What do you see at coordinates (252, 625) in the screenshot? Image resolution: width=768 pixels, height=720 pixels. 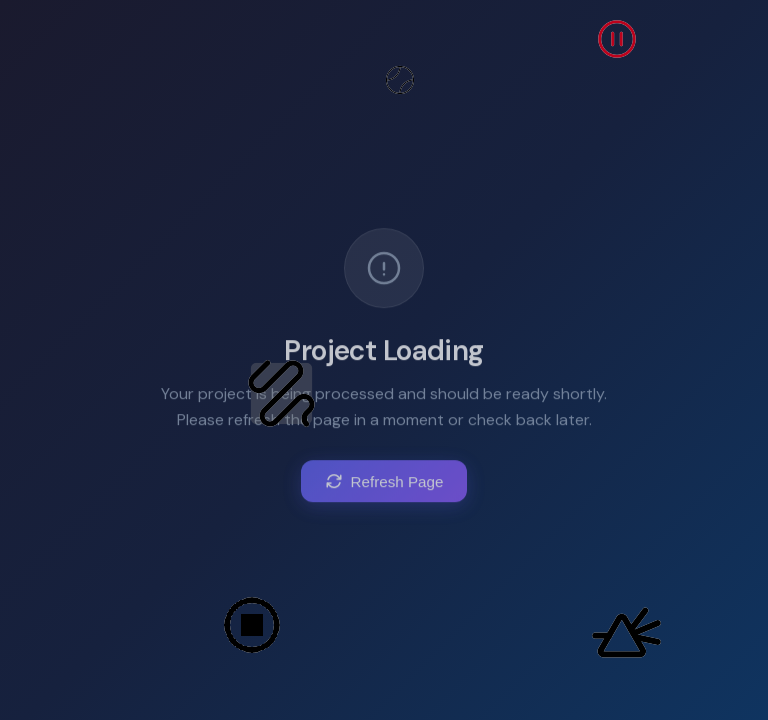 I see `stop media playback` at bounding box center [252, 625].